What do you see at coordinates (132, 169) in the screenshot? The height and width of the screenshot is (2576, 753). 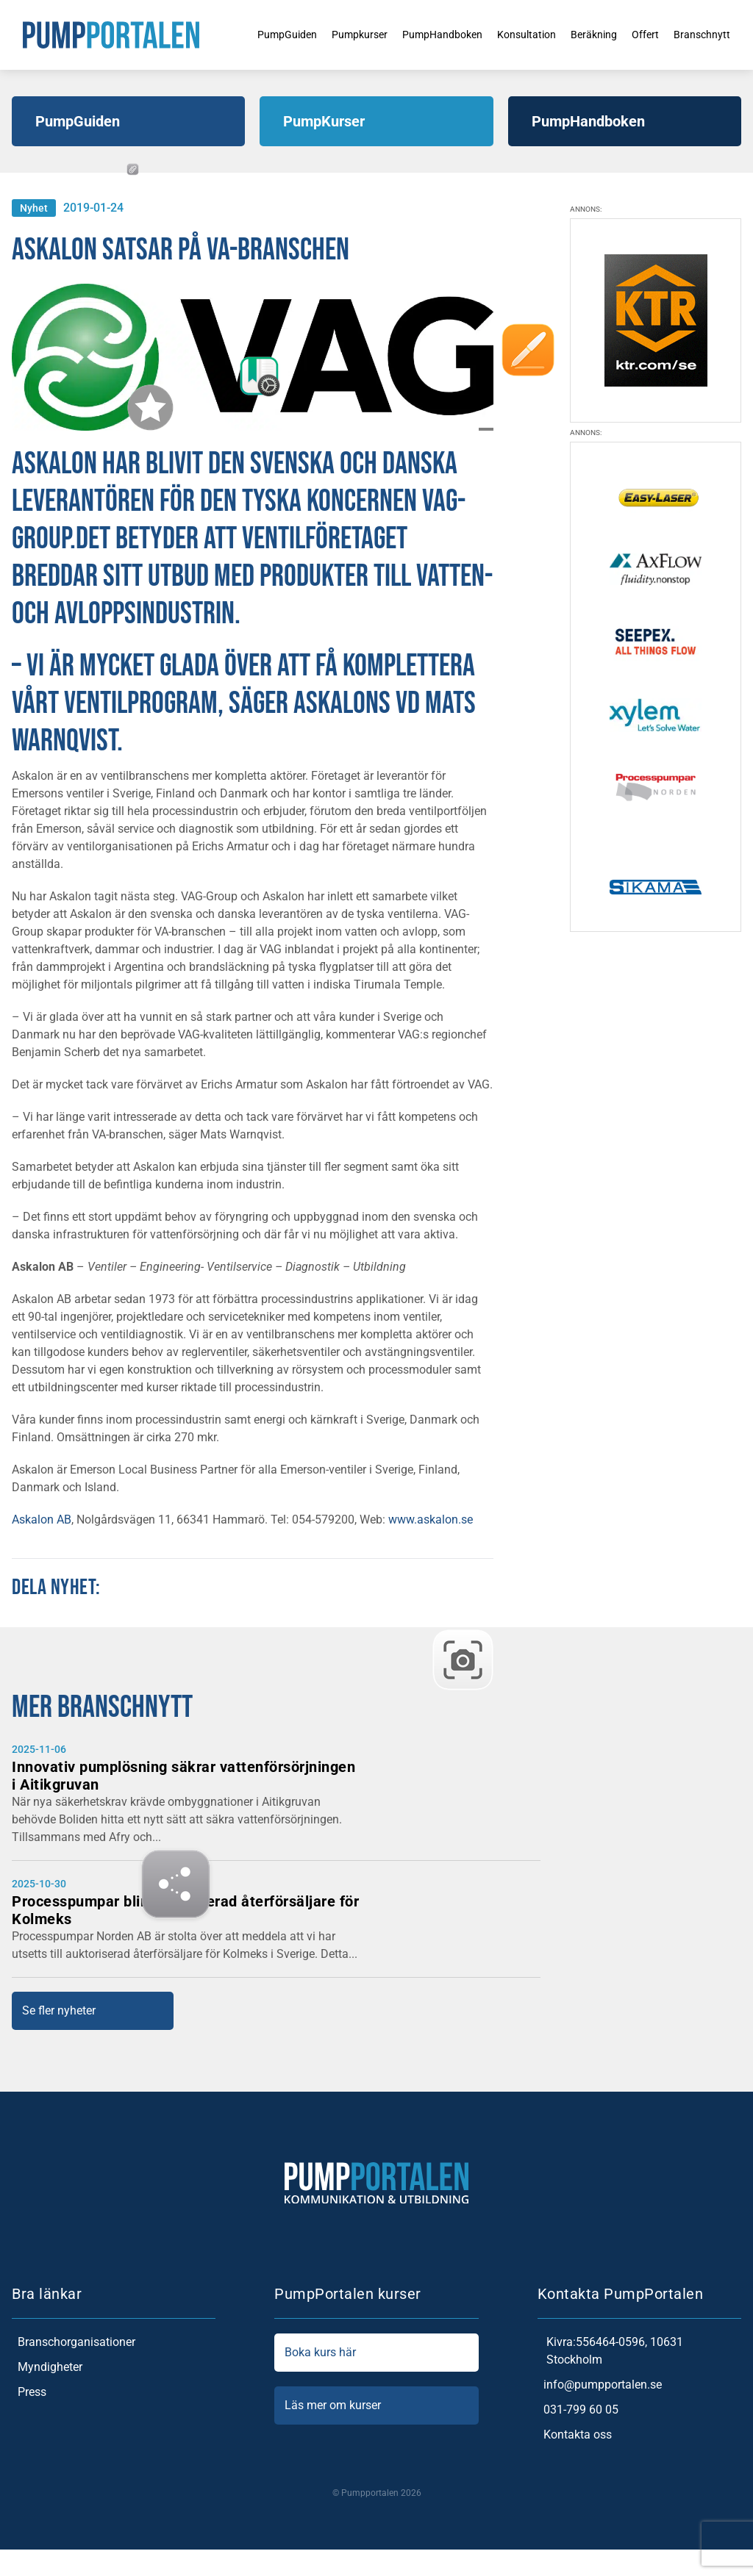 I see `open office or productivity applications` at bounding box center [132, 169].